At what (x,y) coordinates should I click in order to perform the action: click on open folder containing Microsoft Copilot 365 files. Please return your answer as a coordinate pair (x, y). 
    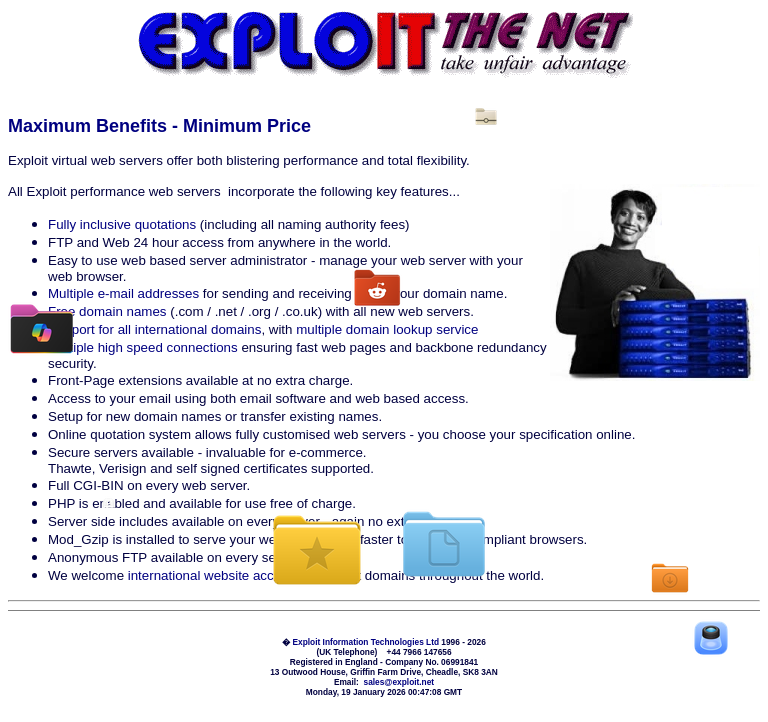
    Looking at the image, I should click on (41, 330).